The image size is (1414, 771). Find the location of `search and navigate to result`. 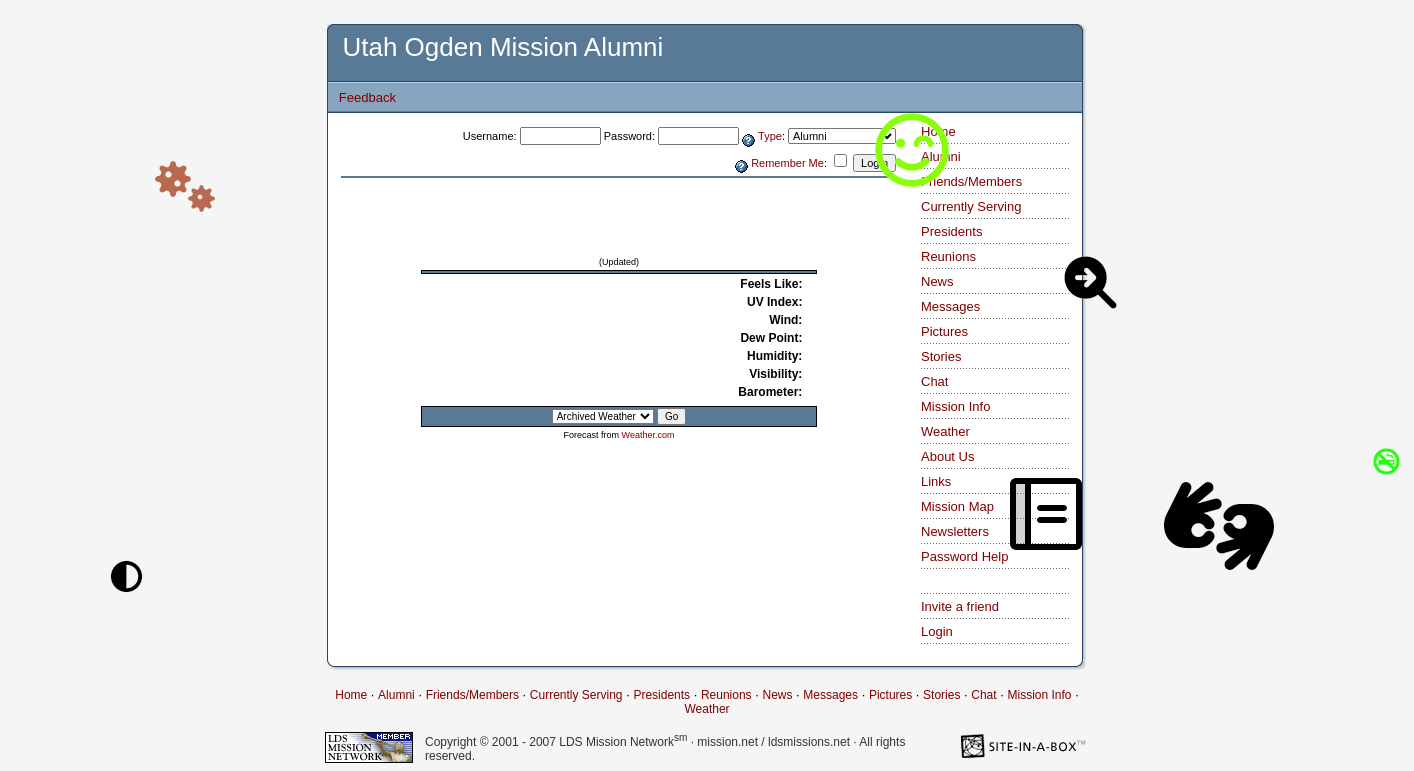

search and navigate to result is located at coordinates (1090, 282).